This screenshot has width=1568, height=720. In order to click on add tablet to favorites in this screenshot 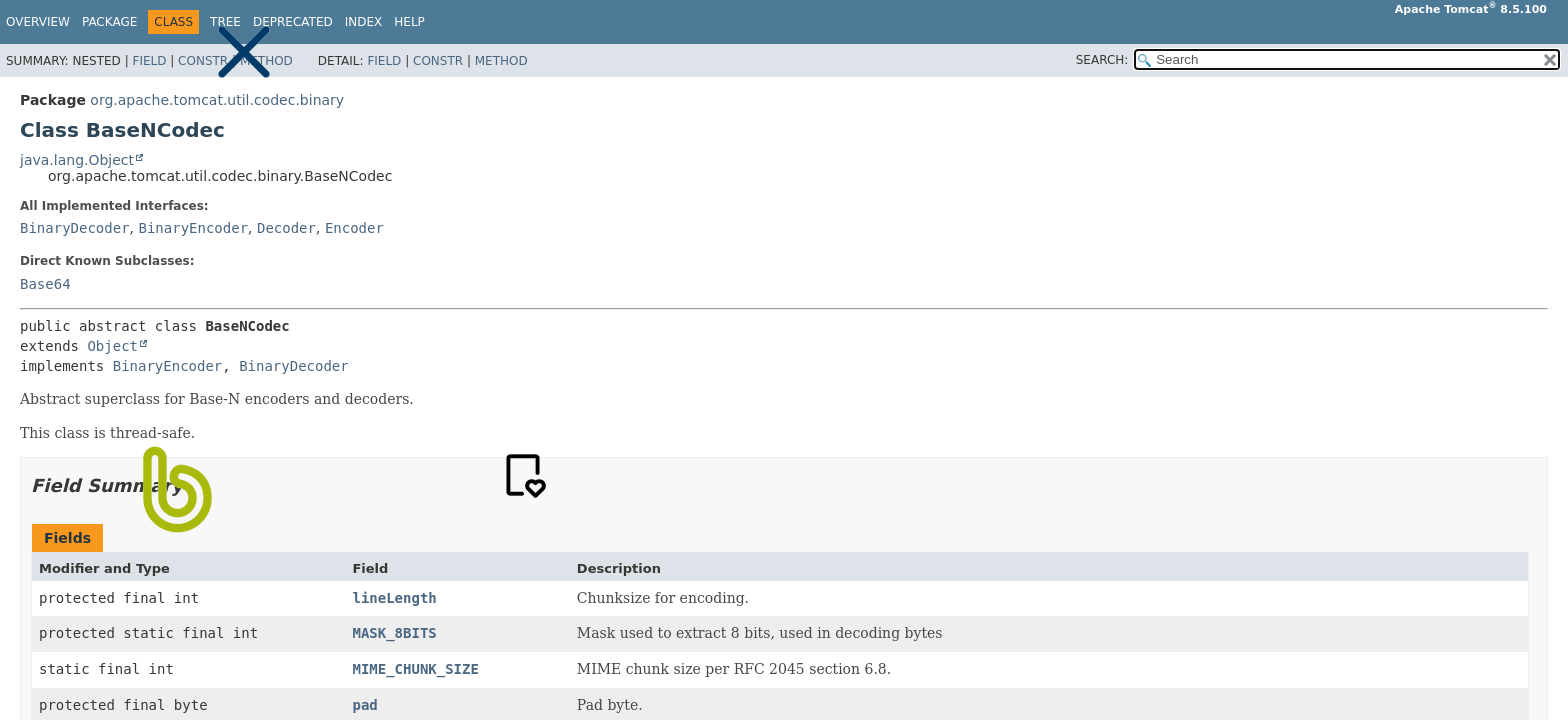, I will do `click(523, 475)`.